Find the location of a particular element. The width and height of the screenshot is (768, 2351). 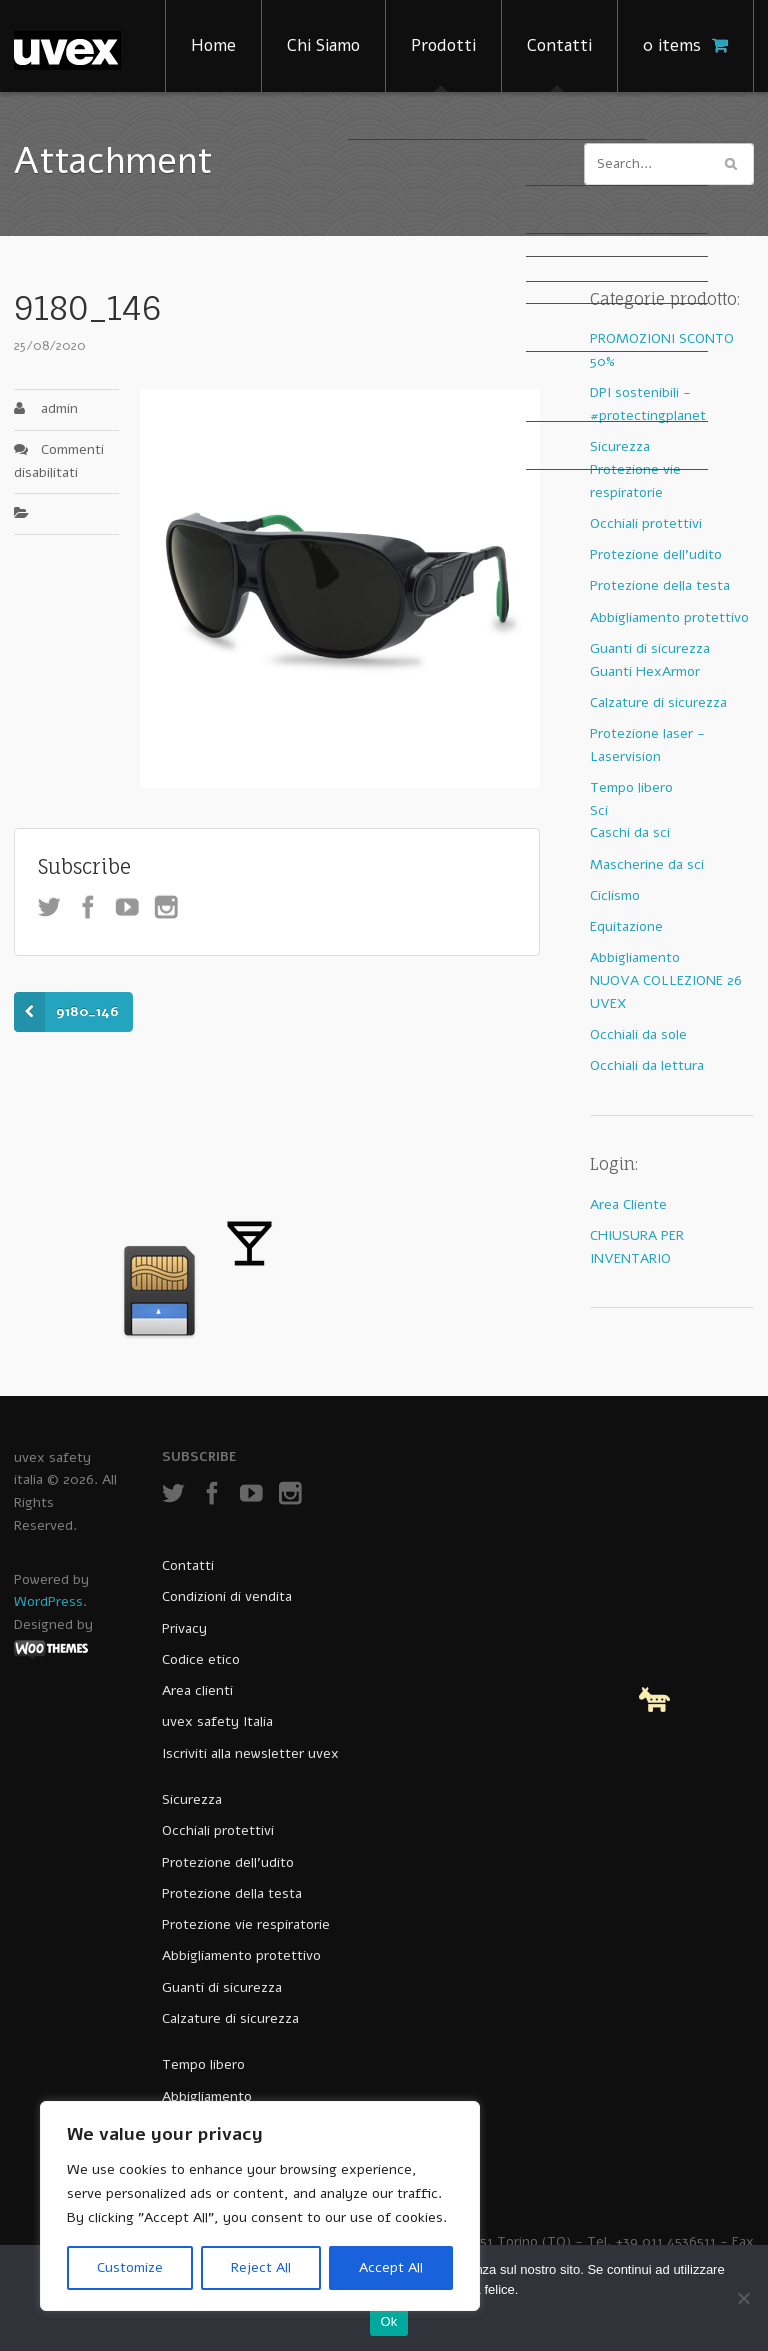

represents the Democratic Party affiliation is located at coordinates (654, 1699).